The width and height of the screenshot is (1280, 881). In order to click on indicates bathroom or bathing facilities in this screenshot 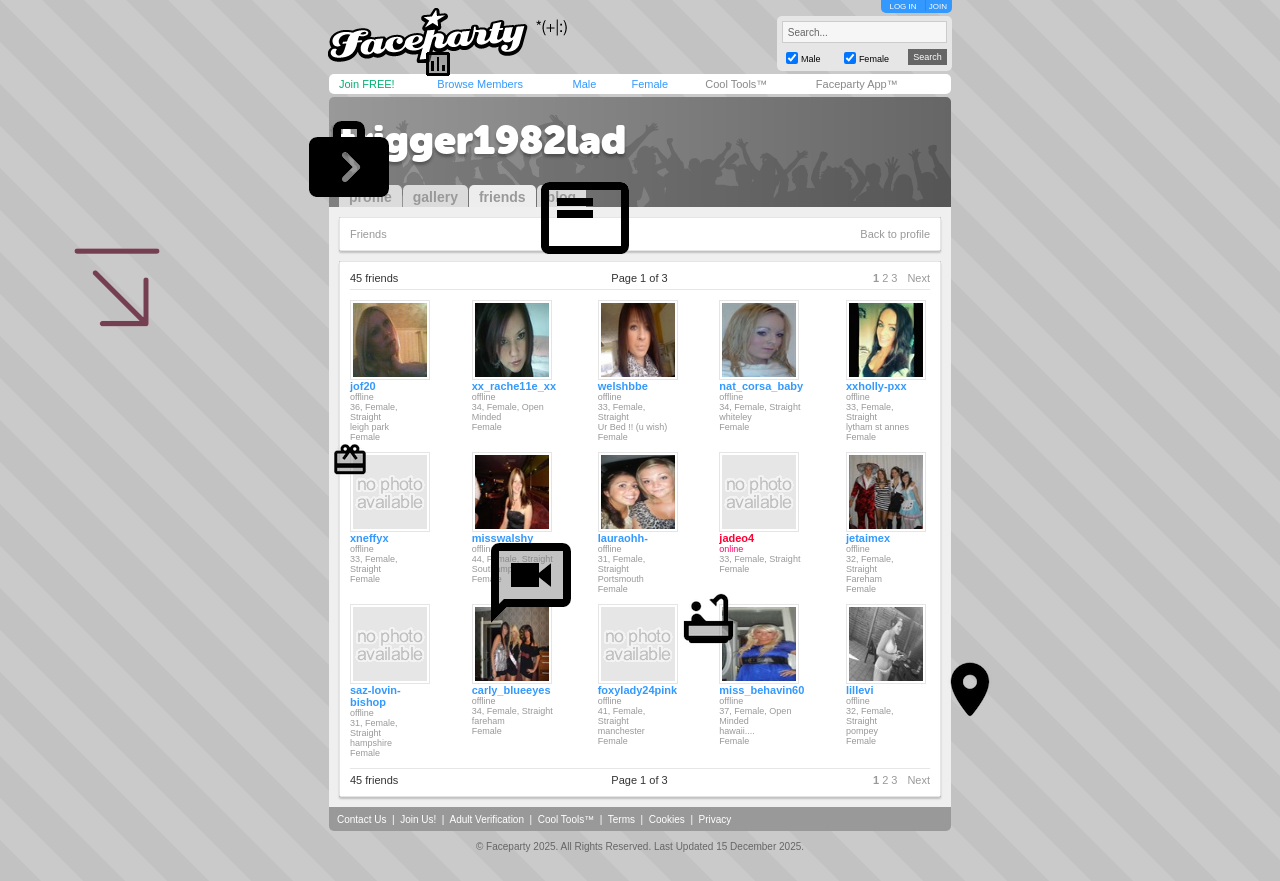, I will do `click(708, 618)`.